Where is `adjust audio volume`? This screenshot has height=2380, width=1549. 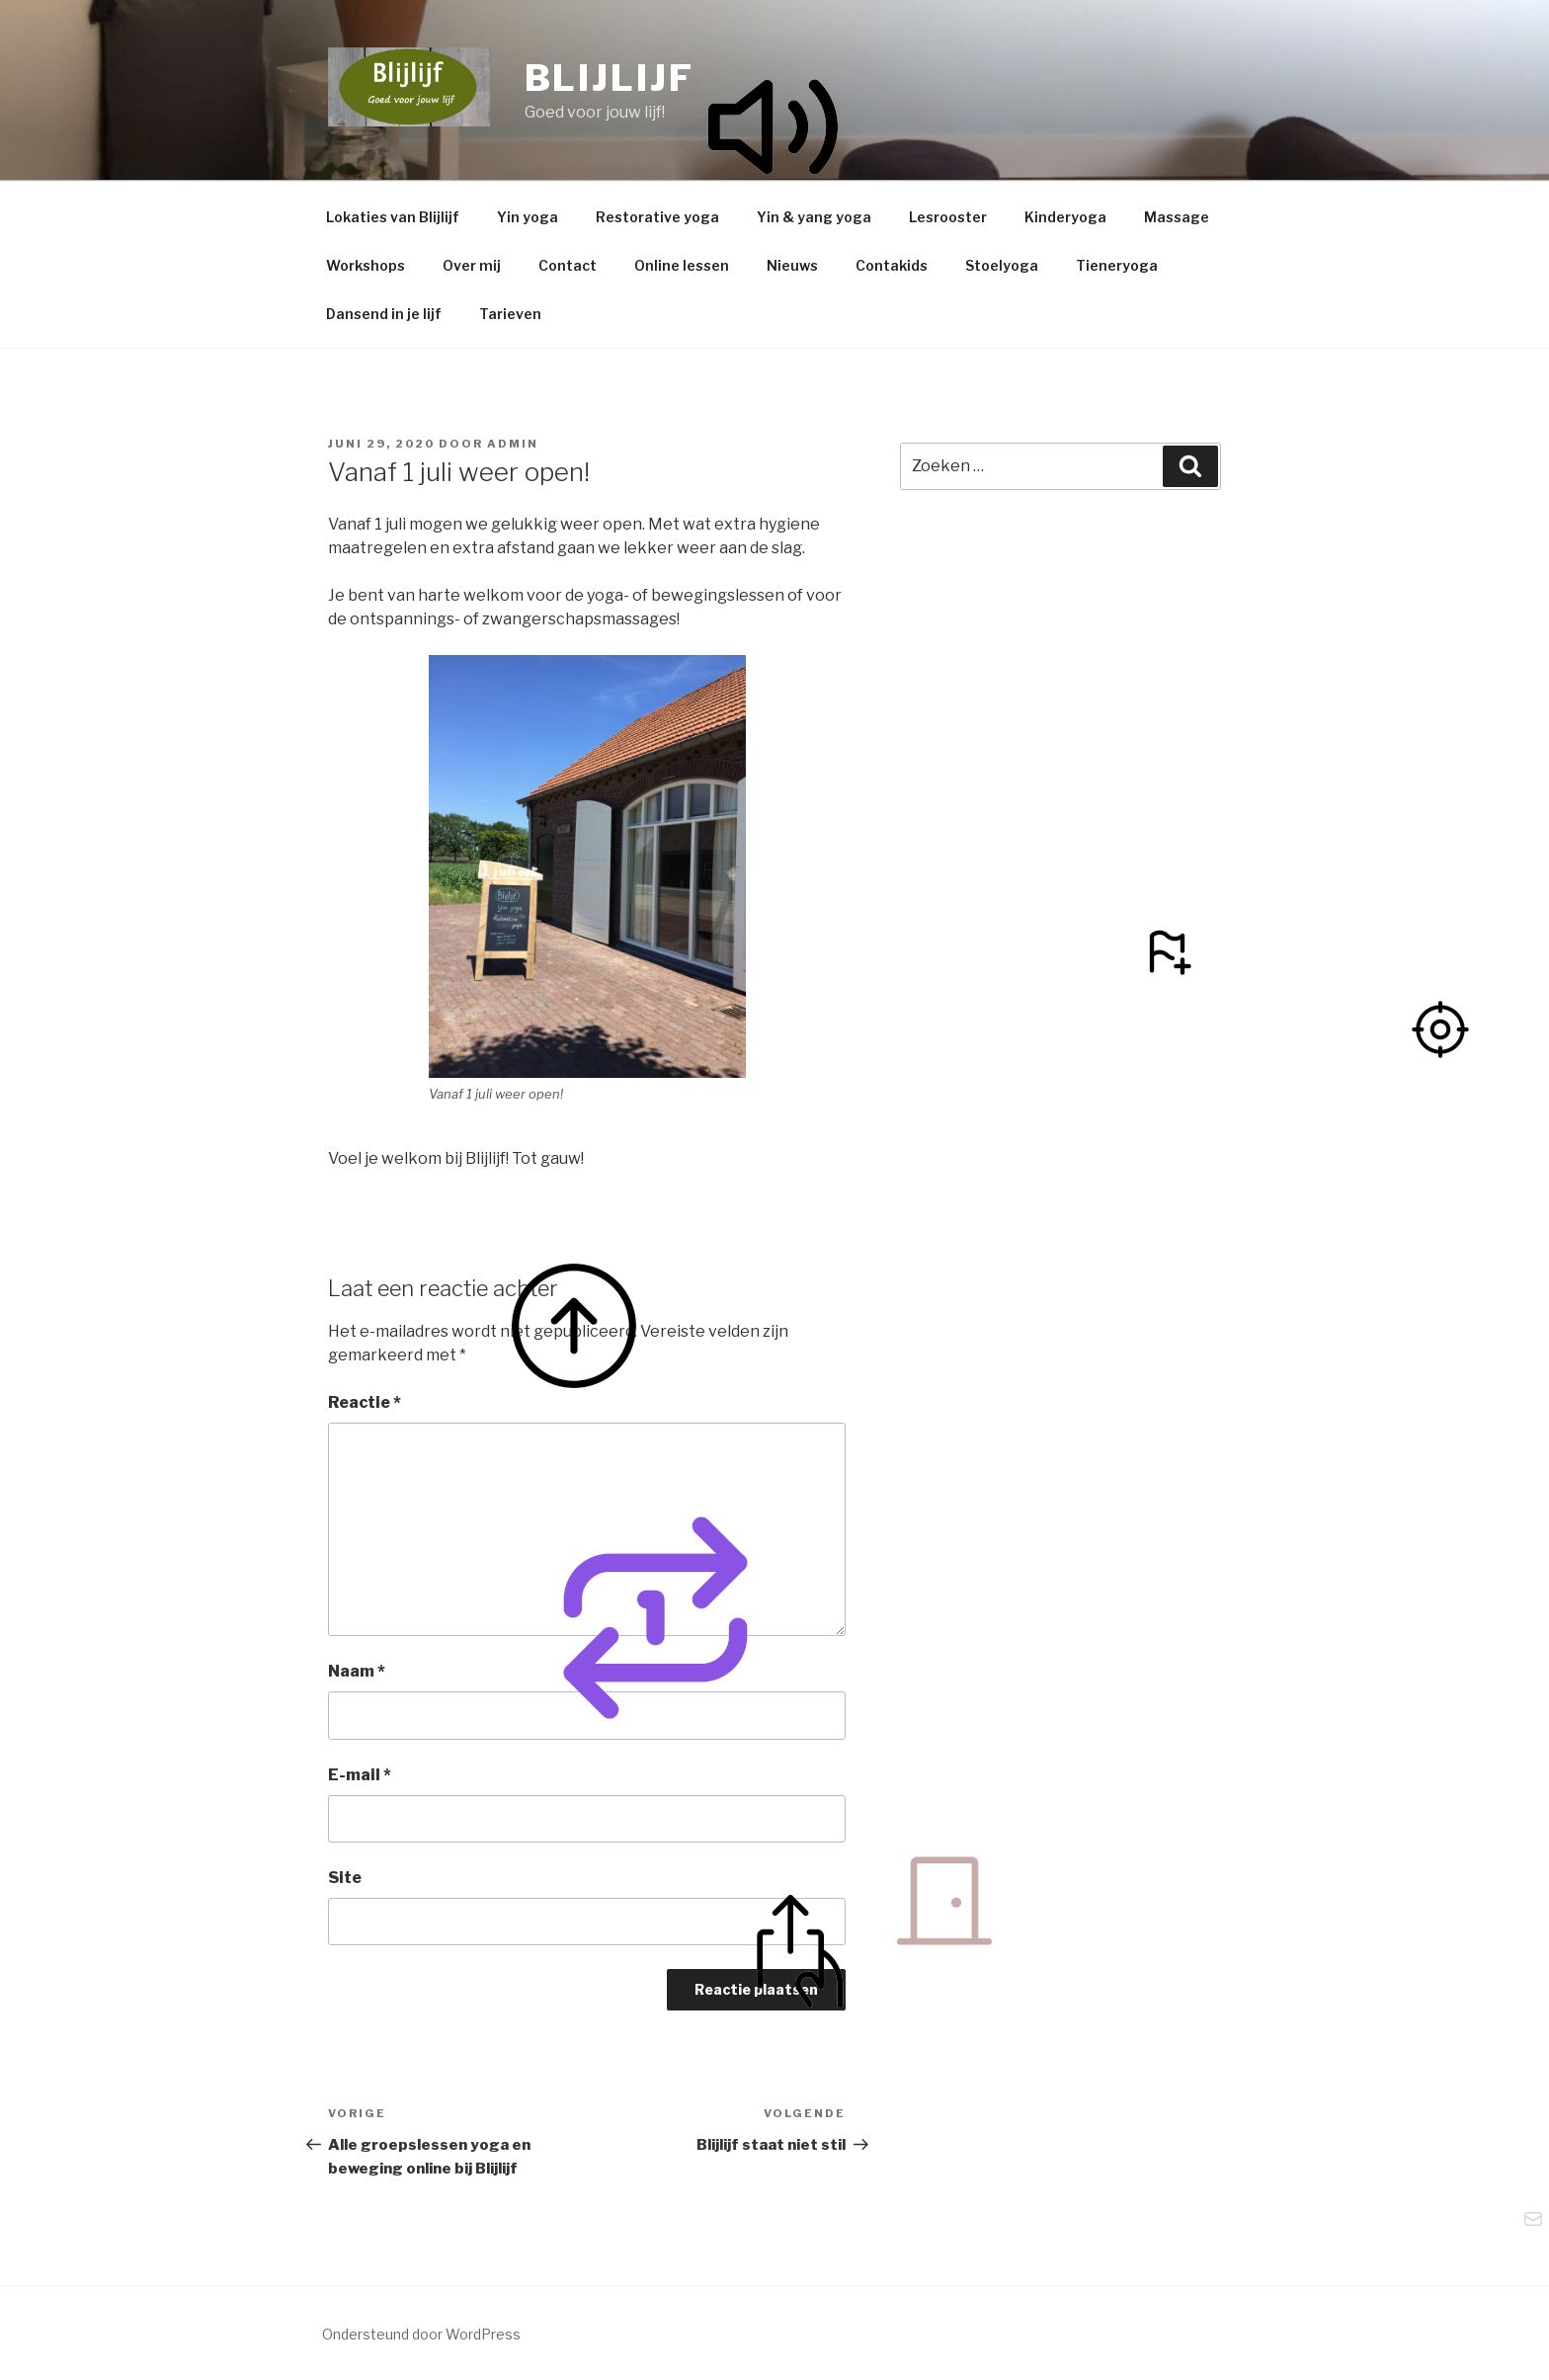 adjust audio volume is located at coordinates (773, 126).